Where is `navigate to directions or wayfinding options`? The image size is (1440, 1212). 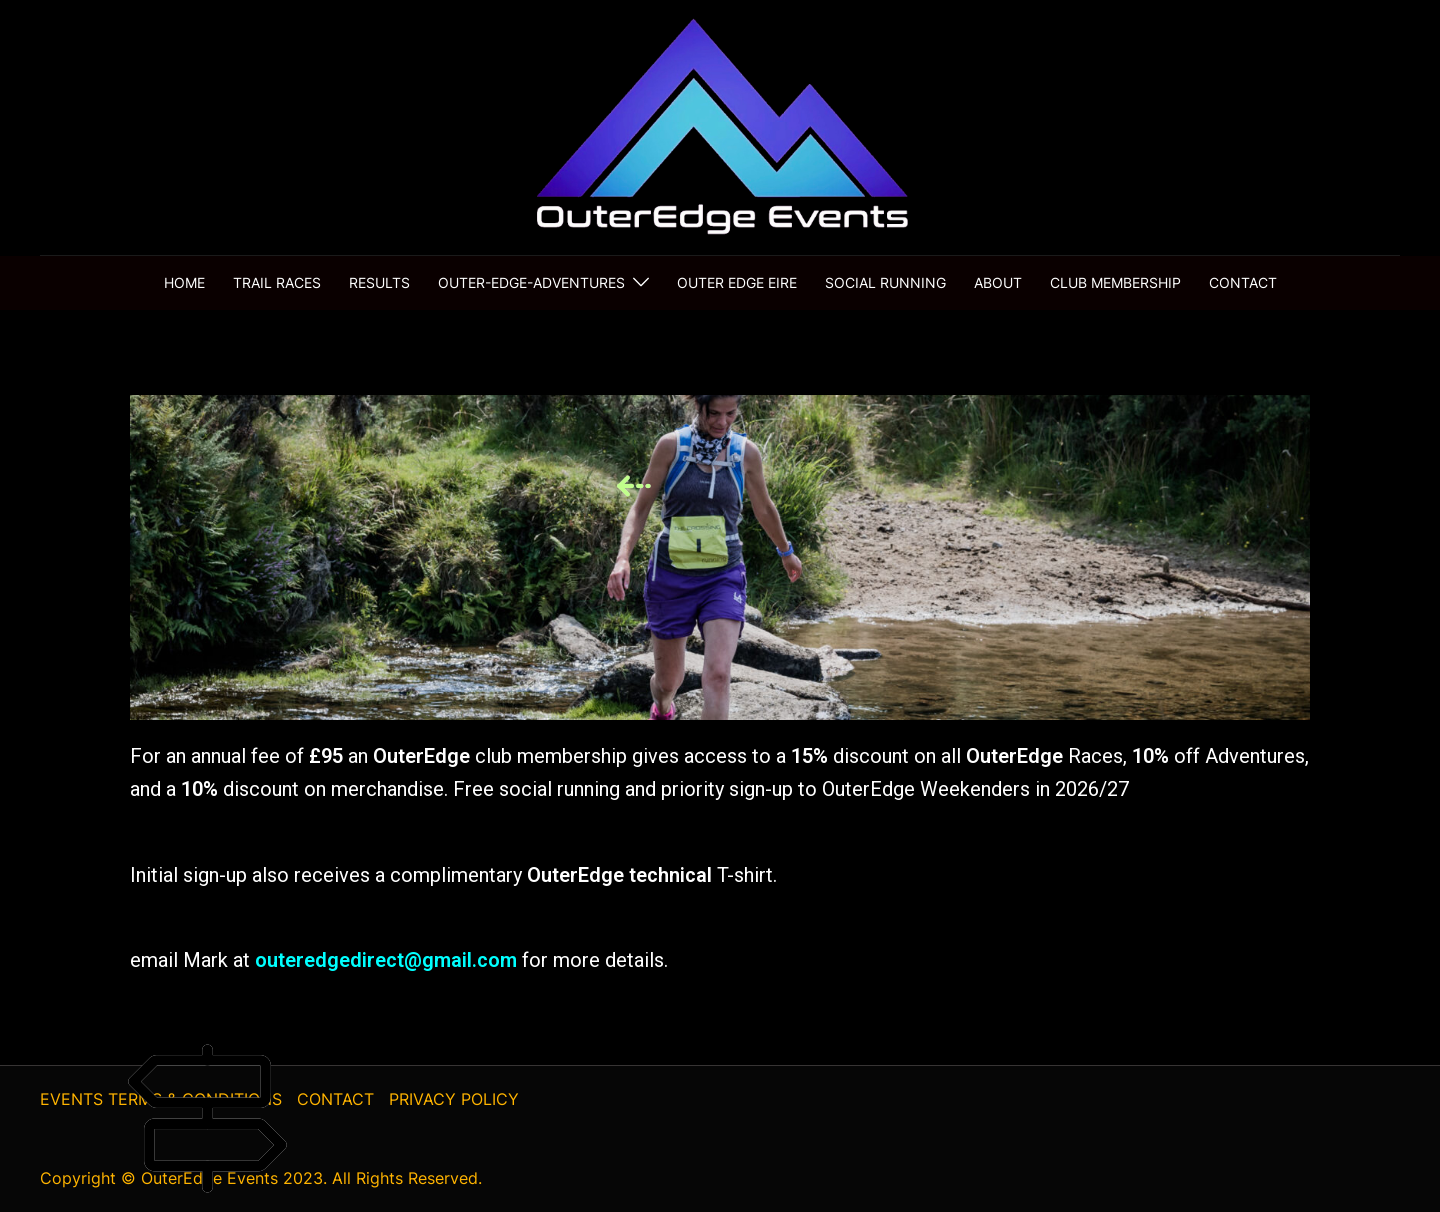 navigate to directions or wayfinding options is located at coordinates (207, 1118).